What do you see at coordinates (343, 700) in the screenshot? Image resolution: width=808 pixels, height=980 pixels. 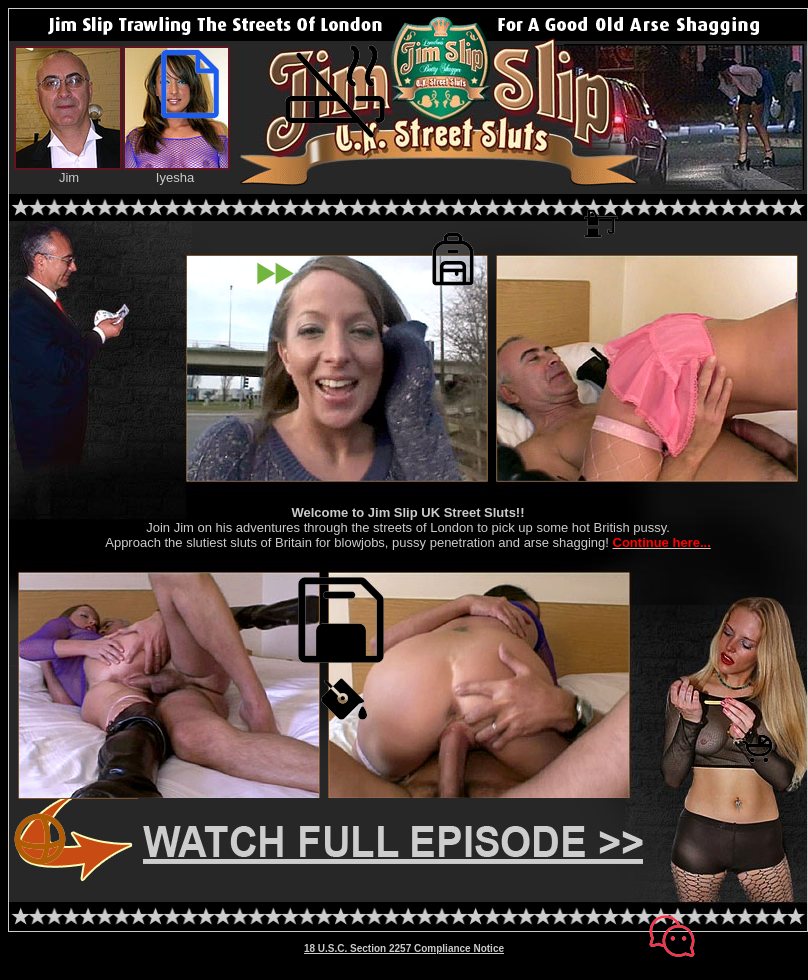 I see `fill area with selected color` at bounding box center [343, 700].